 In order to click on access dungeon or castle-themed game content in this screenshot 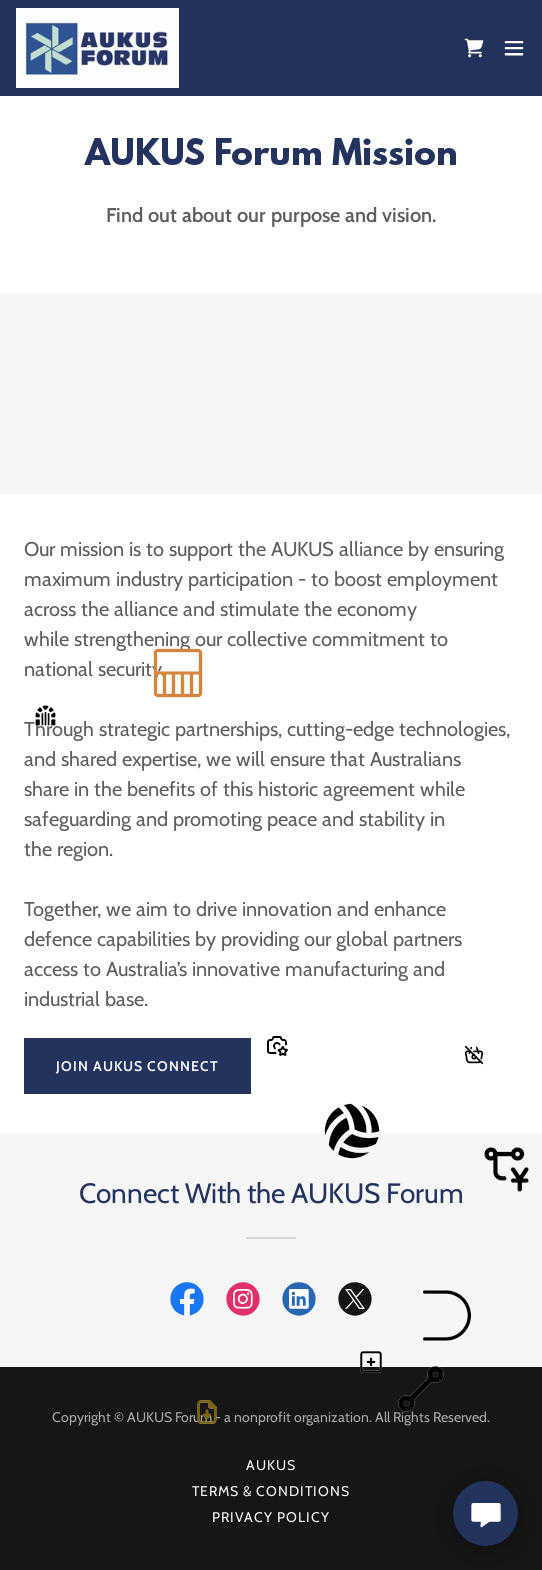, I will do `click(45, 715)`.